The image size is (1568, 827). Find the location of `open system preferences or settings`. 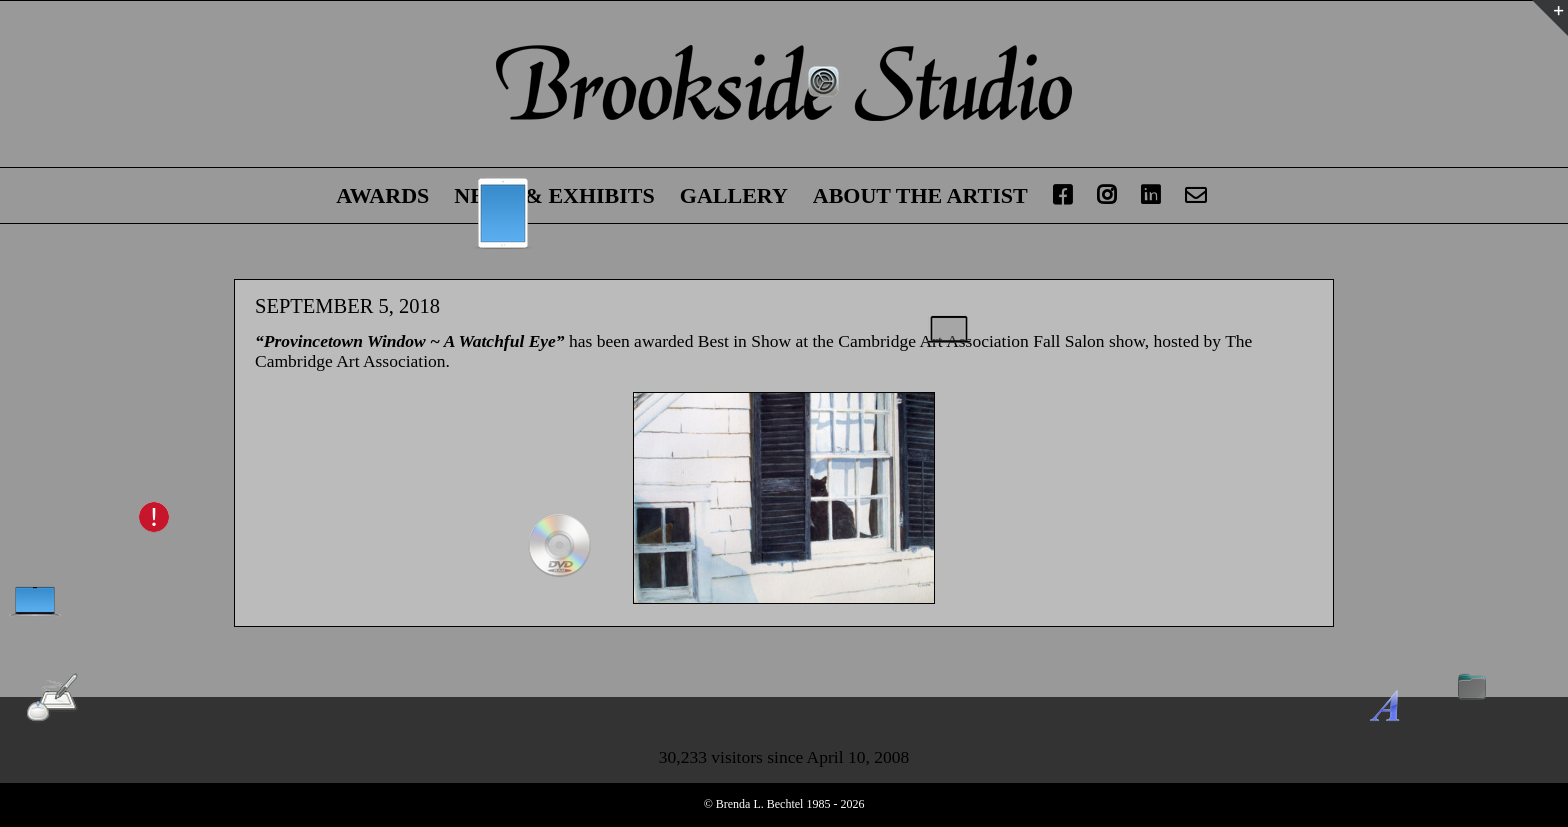

open system preferences or settings is located at coordinates (823, 81).